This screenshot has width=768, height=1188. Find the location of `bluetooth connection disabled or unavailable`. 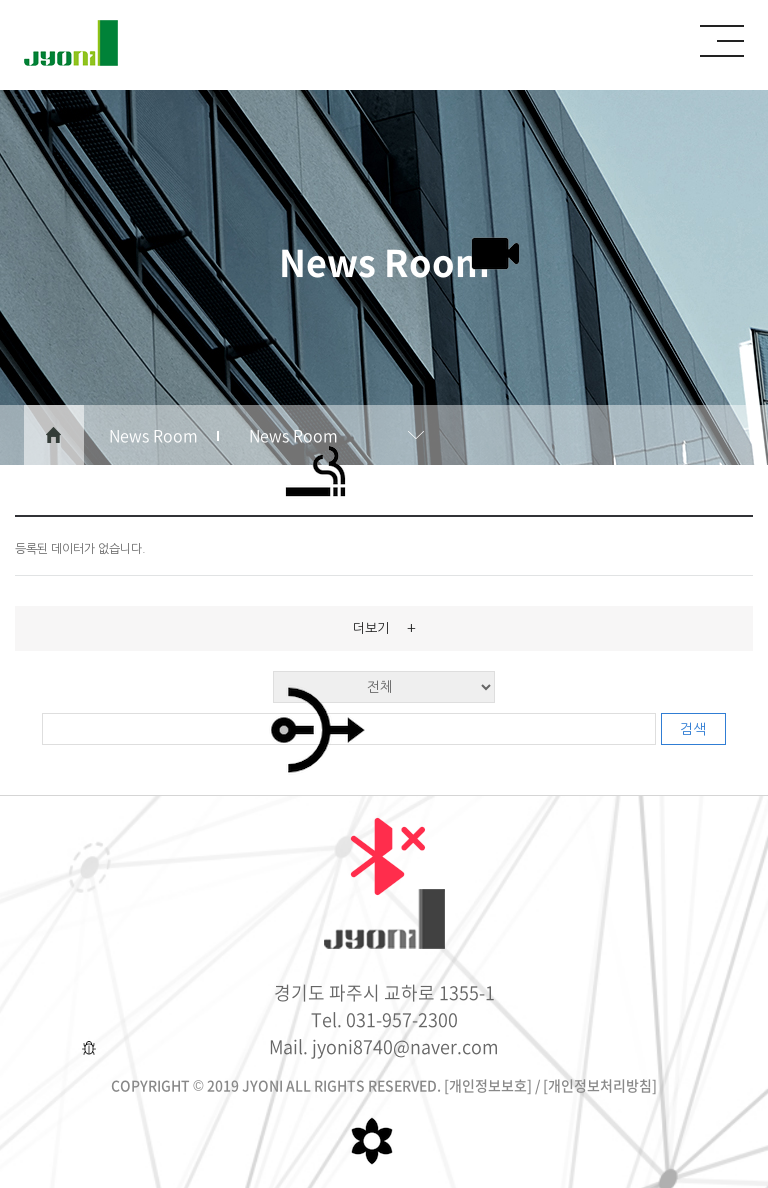

bluetooth connection disabled or unavailable is located at coordinates (383, 856).